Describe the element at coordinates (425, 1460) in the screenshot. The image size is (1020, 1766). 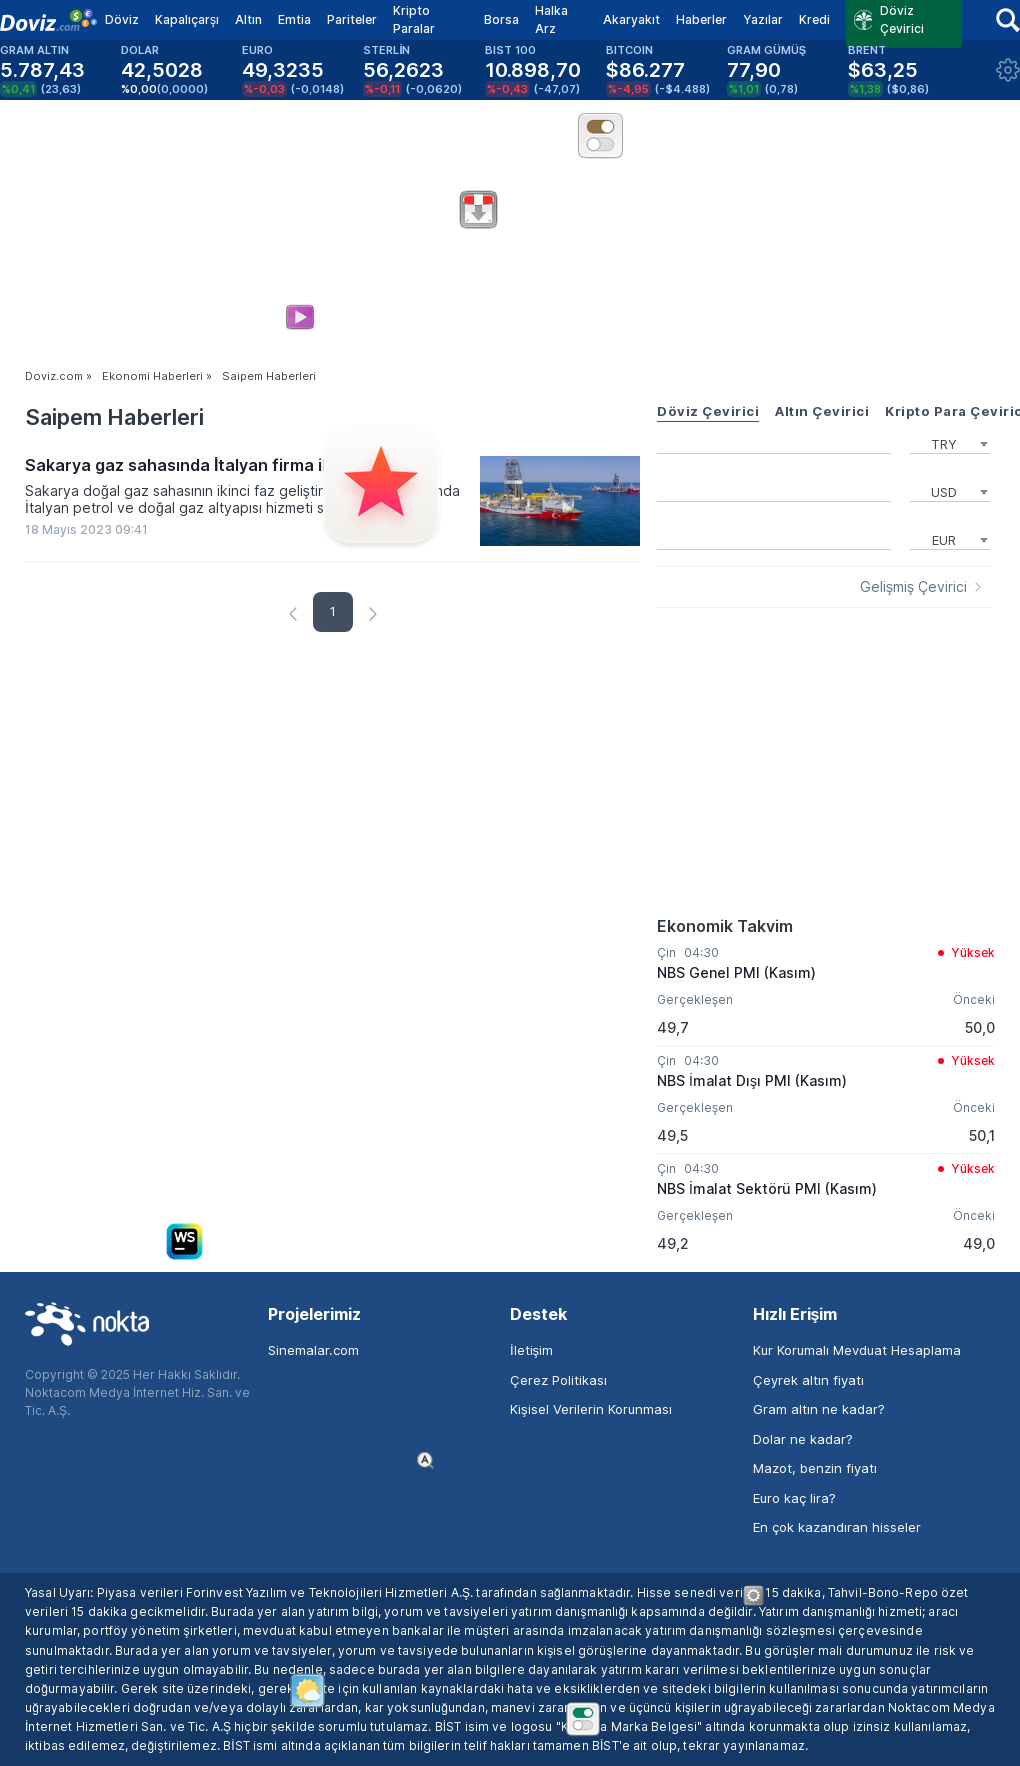
I see `search for text within a document` at that location.